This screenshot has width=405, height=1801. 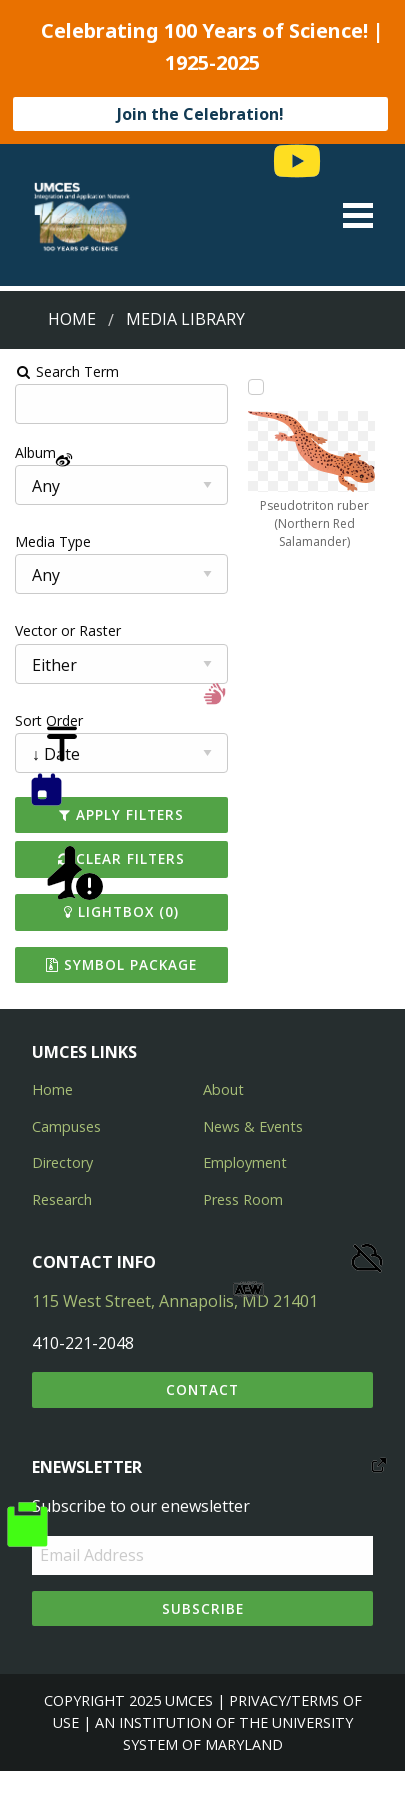 I want to click on view today's date or daily agenda, so click(x=46, y=790).